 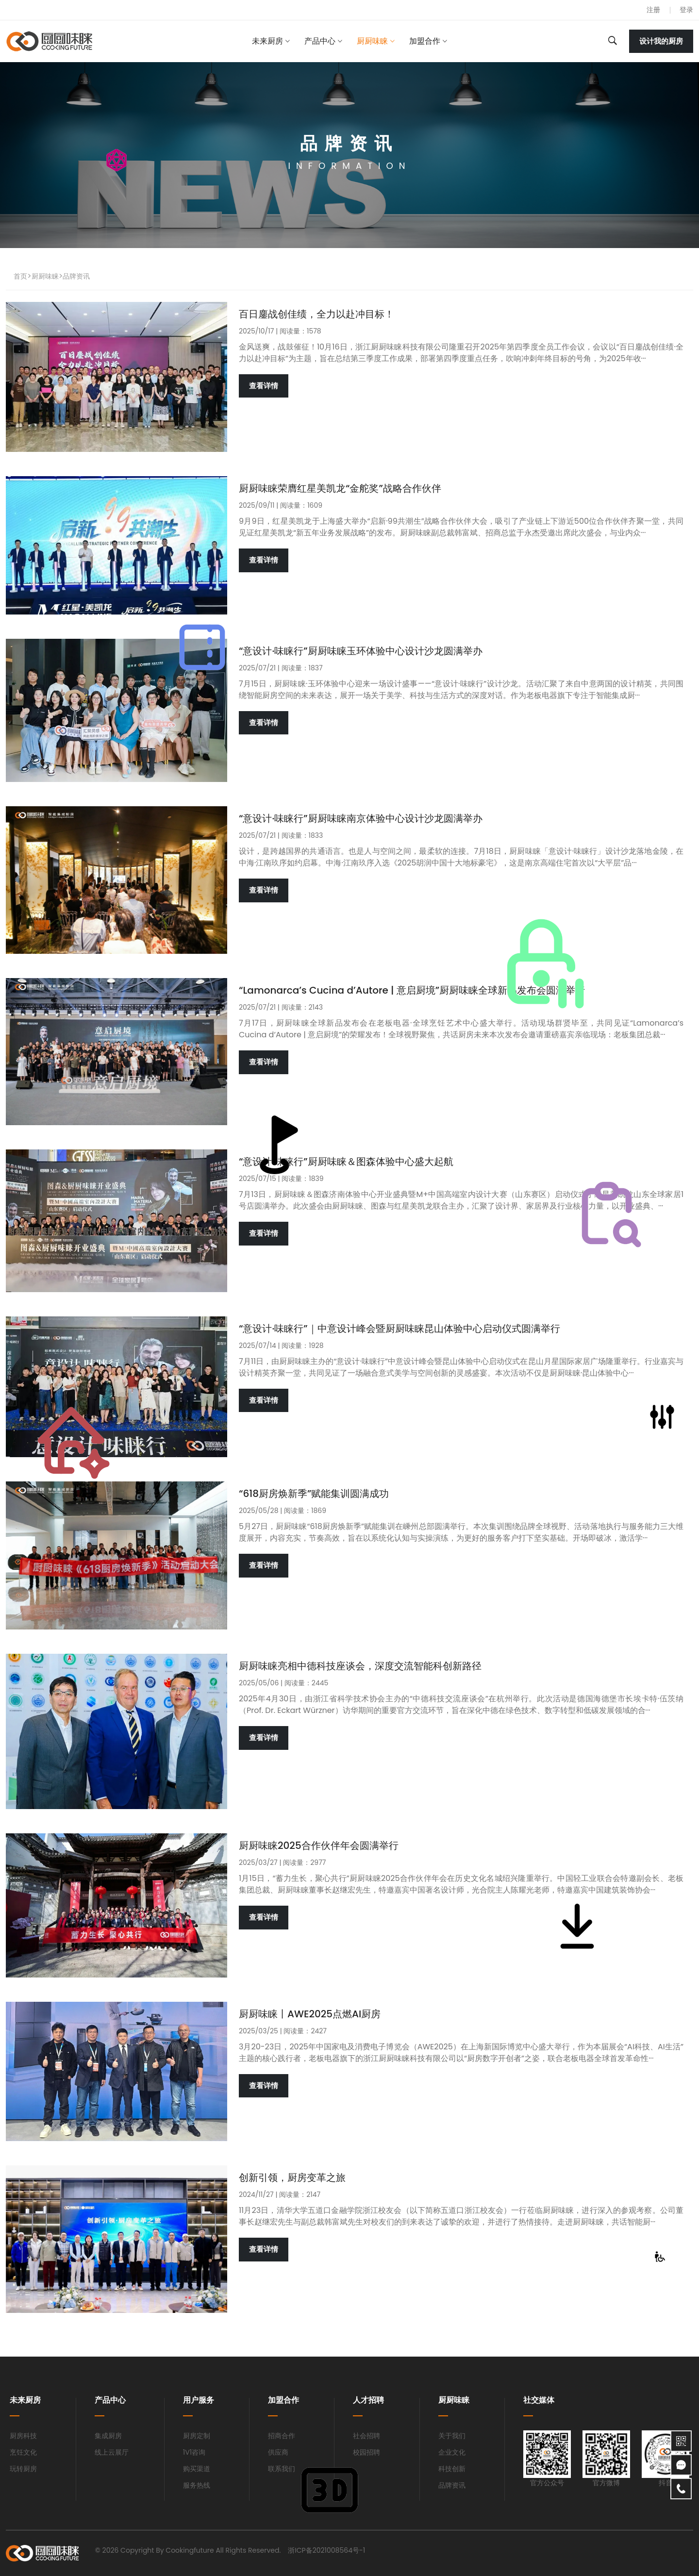 I want to click on access smart home features, so click(x=71, y=1440).